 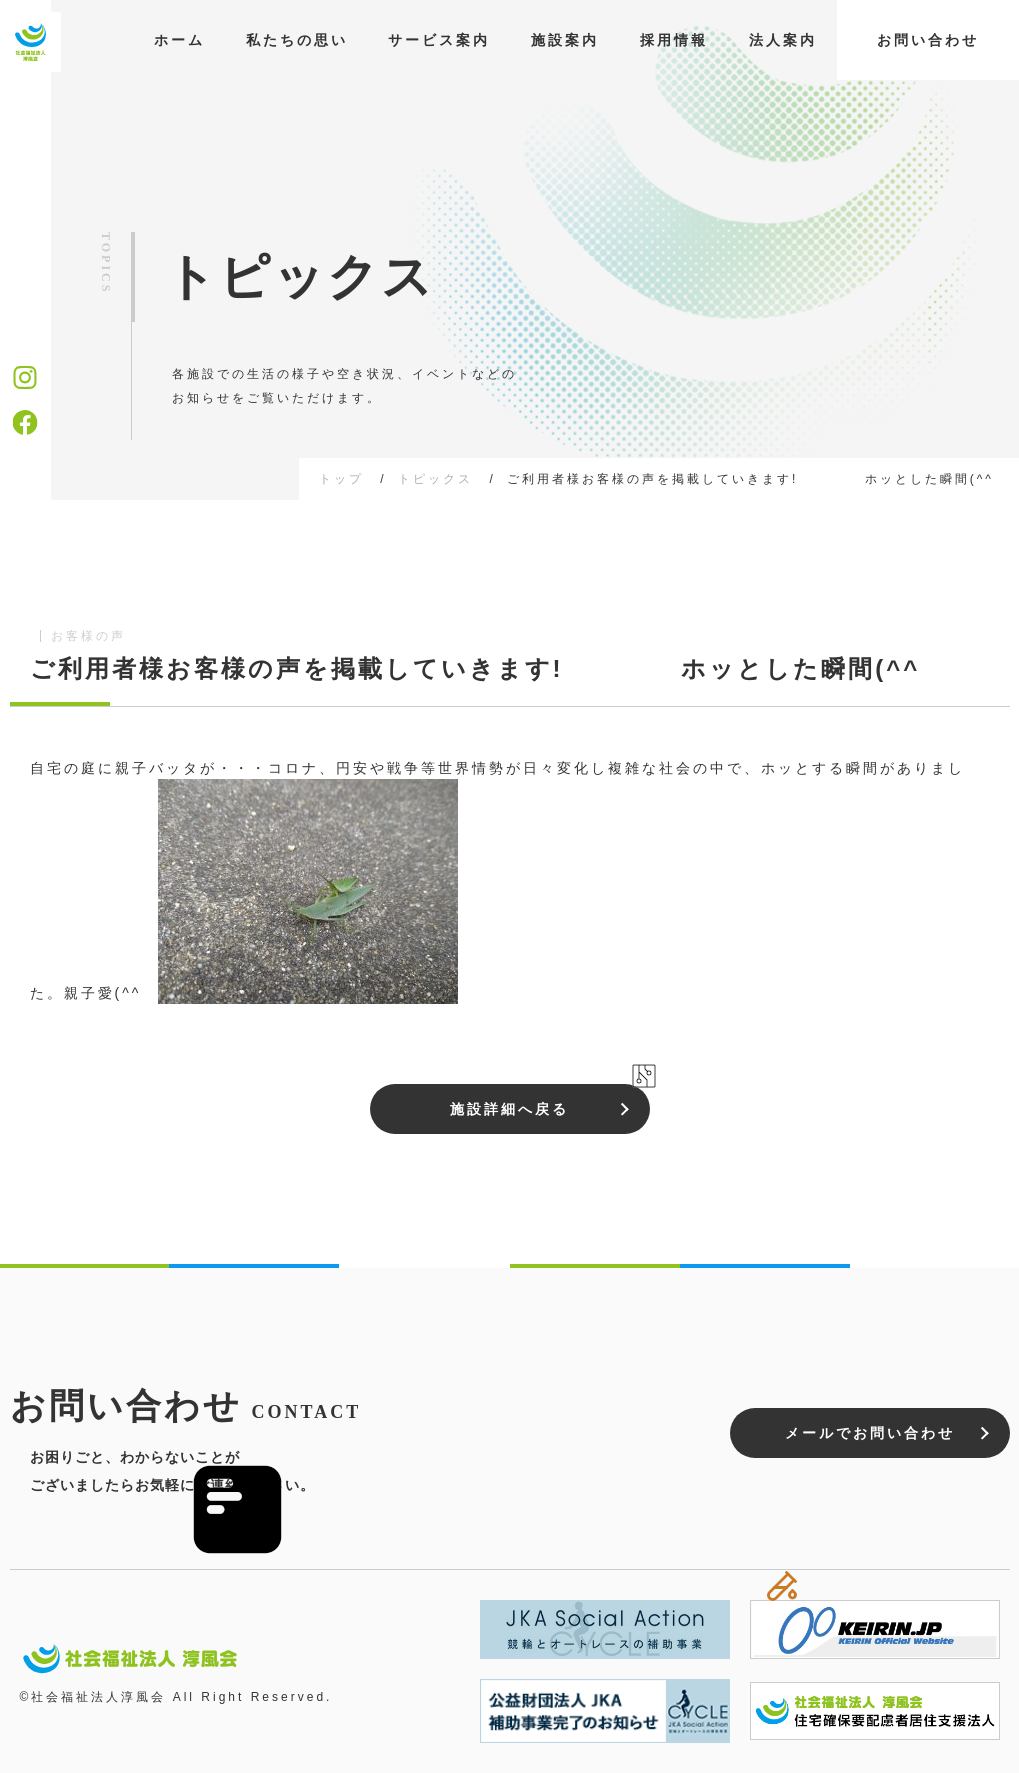 What do you see at coordinates (237, 1509) in the screenshot?
I see `align content to top-left of container` at bounding box center [237, 1509].